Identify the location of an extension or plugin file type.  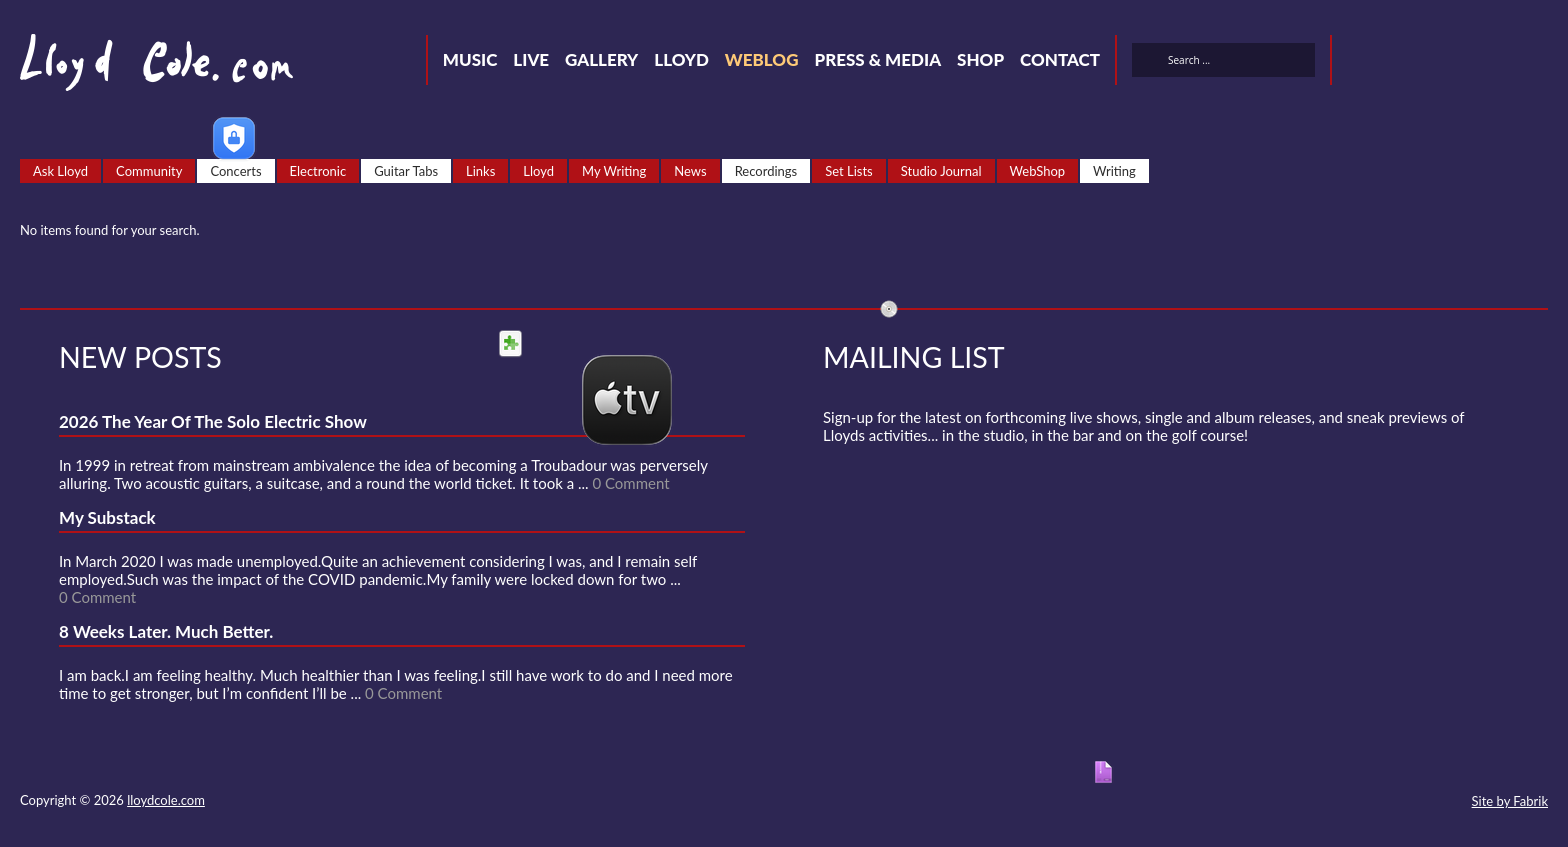
(510, 343).